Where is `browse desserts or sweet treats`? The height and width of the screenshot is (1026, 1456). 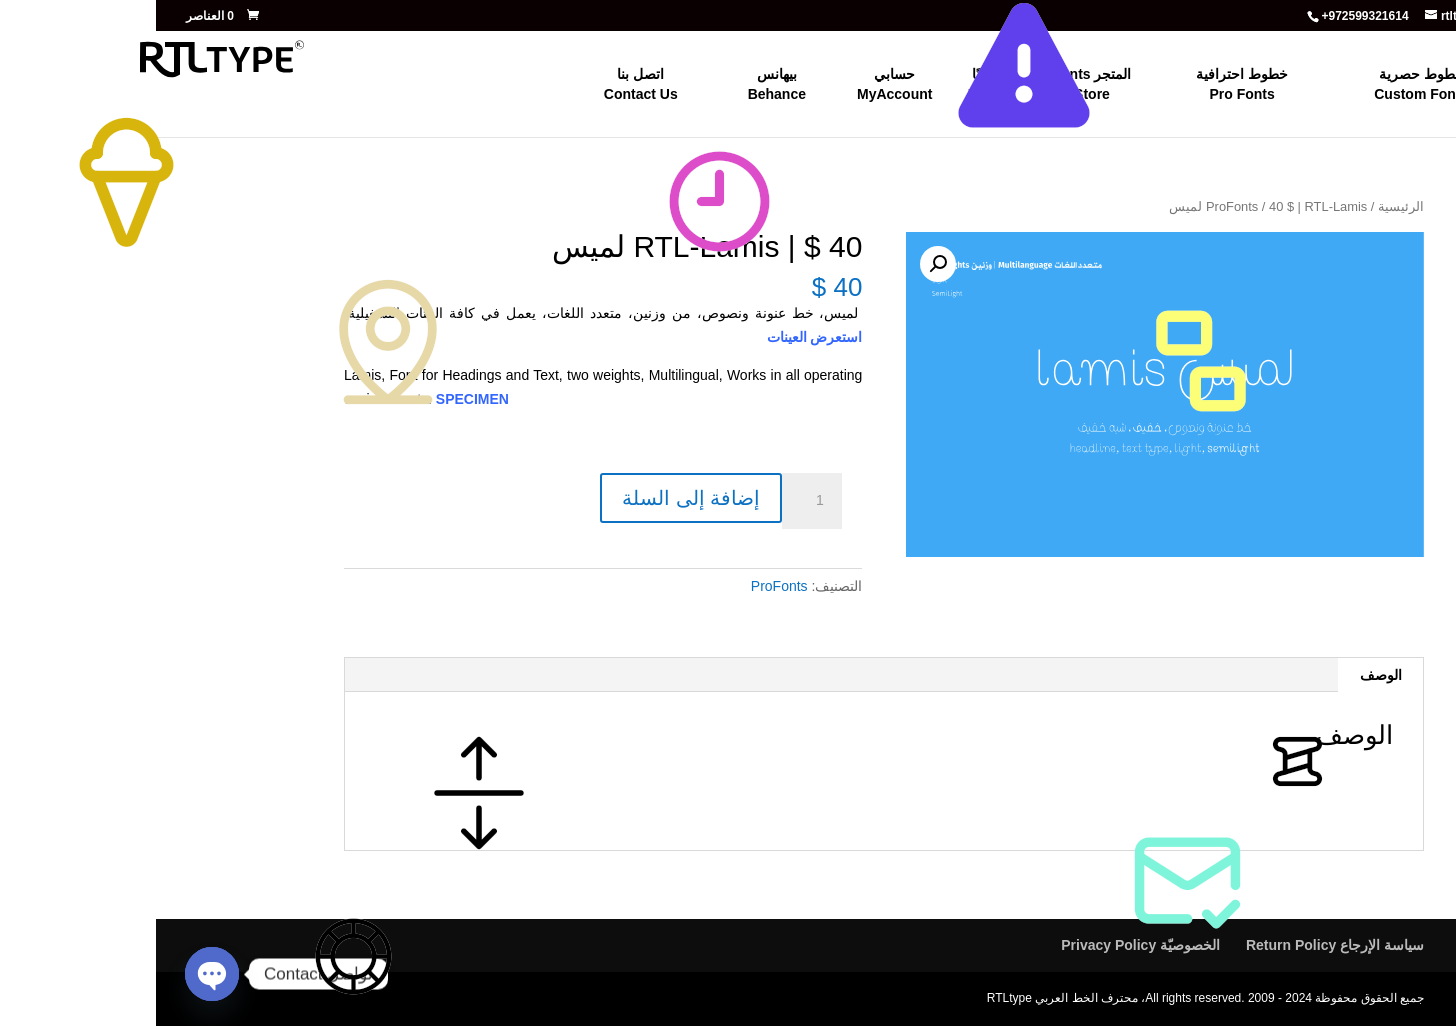 browse desserts or sweet treats is located at coordinates (126, 182).